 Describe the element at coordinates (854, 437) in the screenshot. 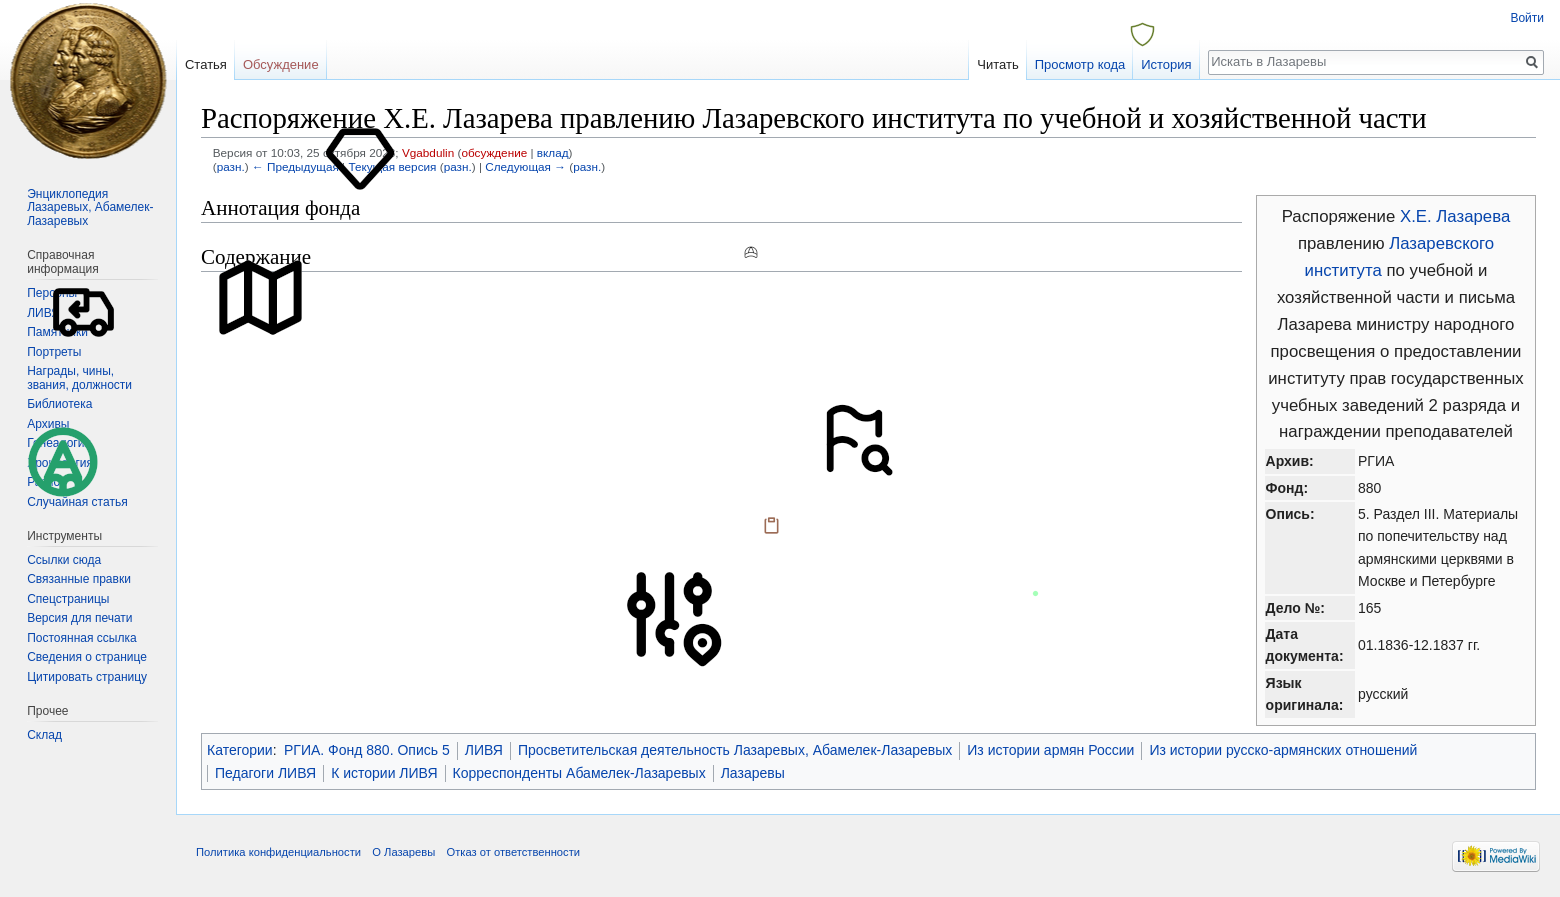

I see `search flagged items` at that location.